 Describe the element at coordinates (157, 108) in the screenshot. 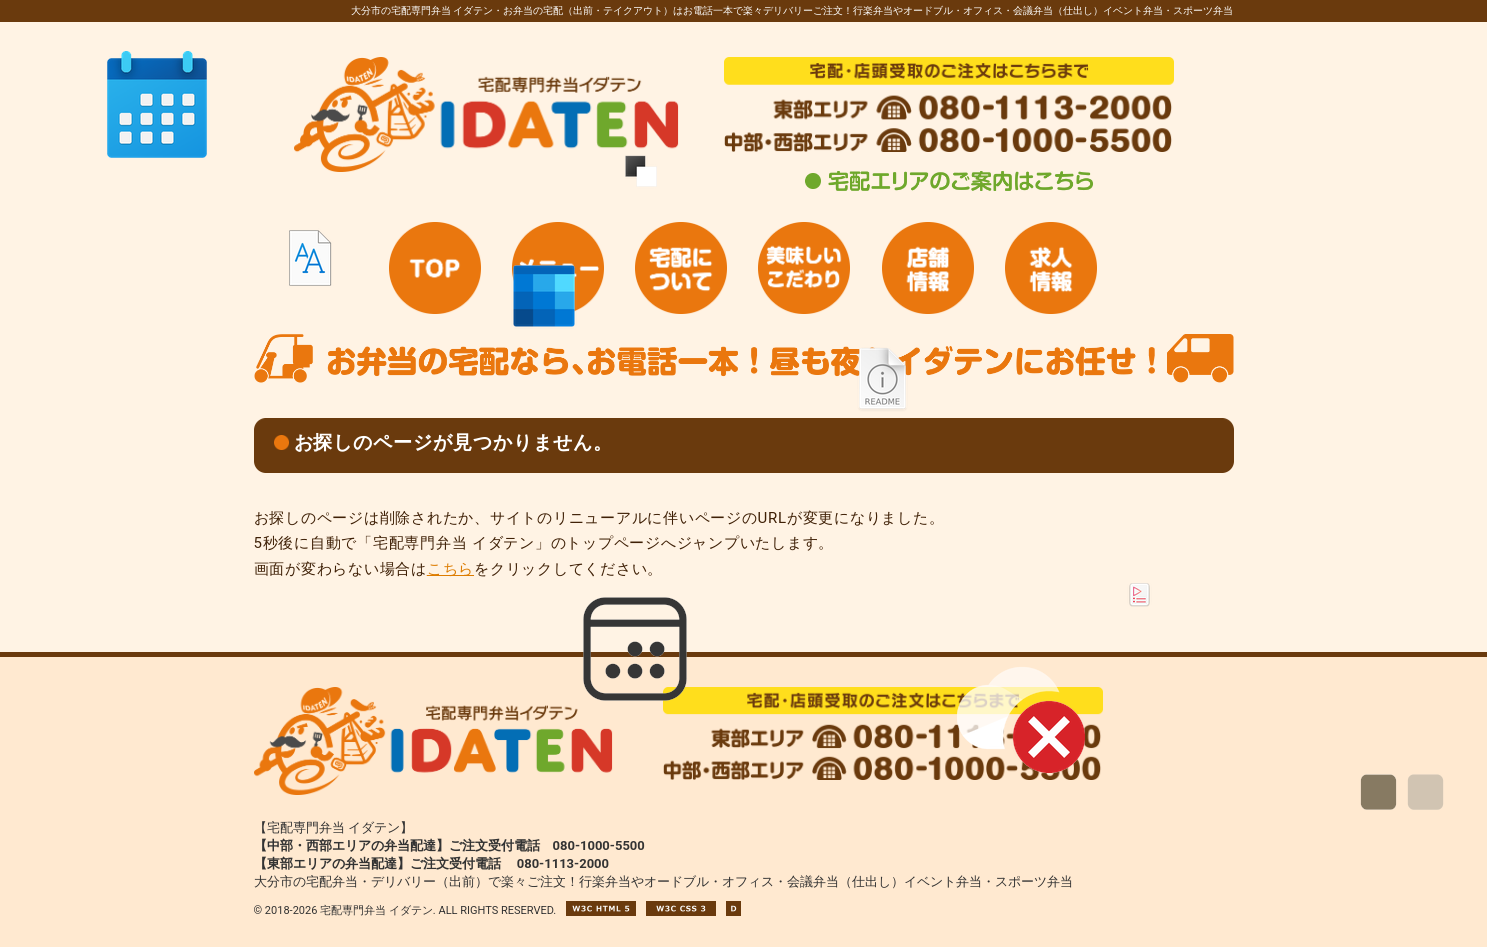

I see `open the calendar app` at that location.